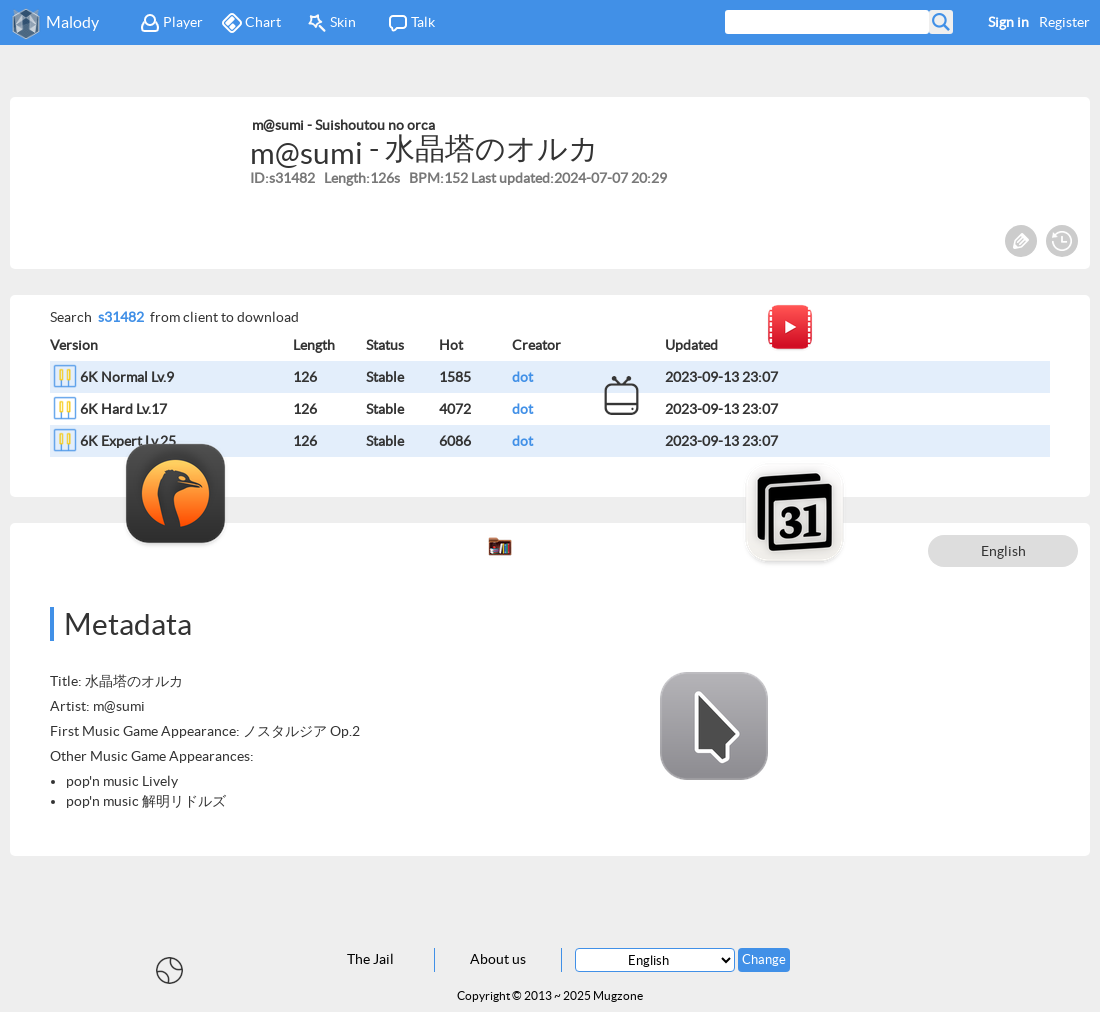 The image size is (1100, 1012). Describe the element at coordinates (714, 726) in the screenshot. I see `open cursor preferences settings` at that location.